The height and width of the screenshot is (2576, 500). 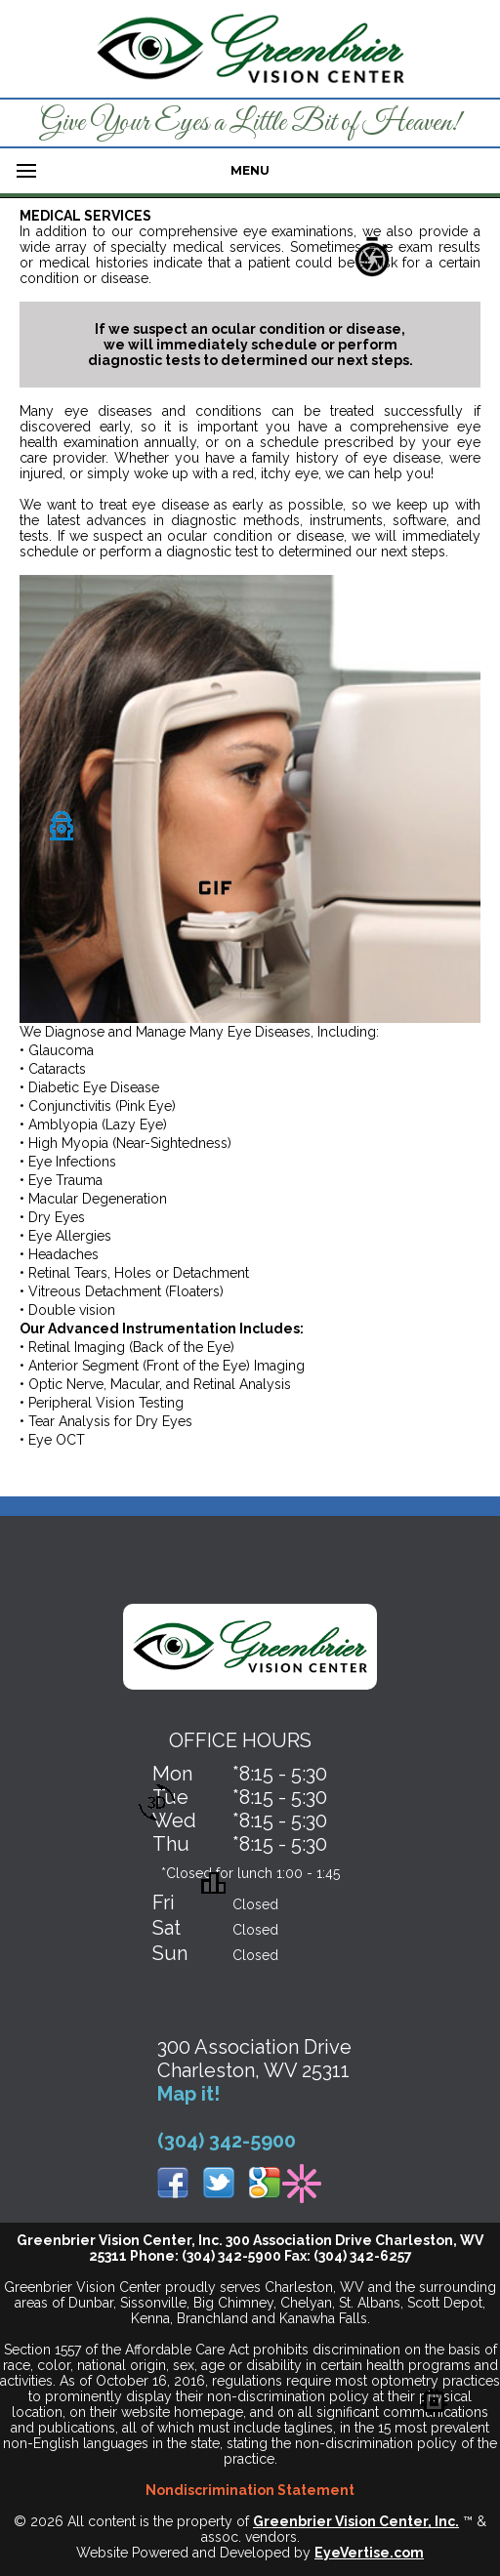 What do you see at coordinates (156, 1802) in the screenshot?
I see `rotate object to view in 3d` at bounding box center [156, 1802].